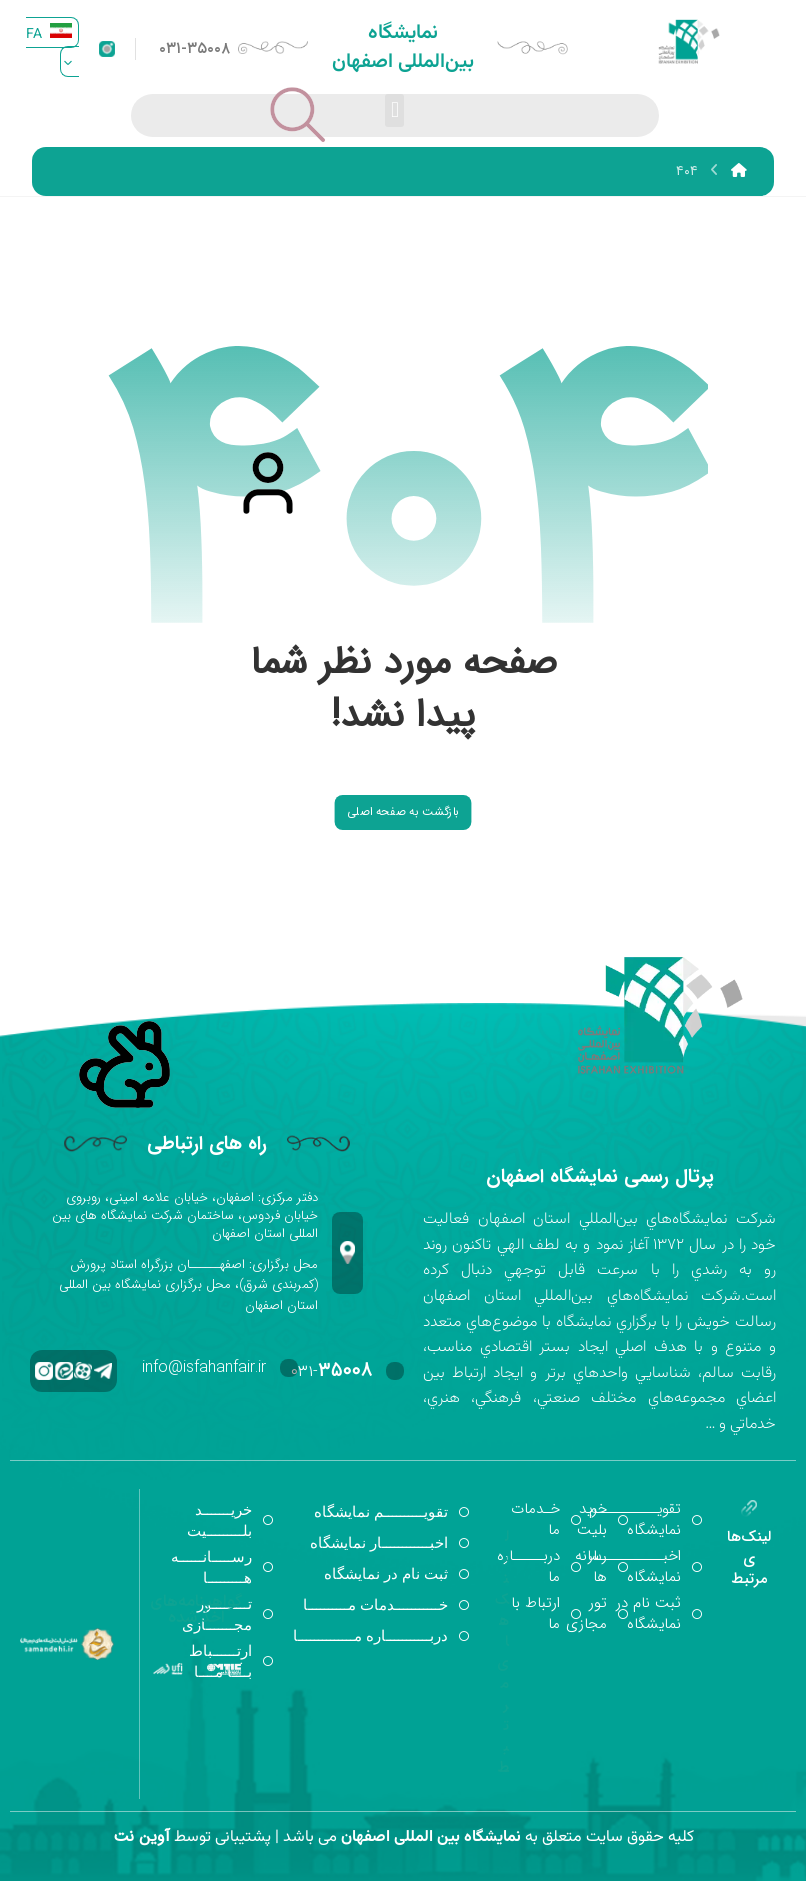 The width and height of the screenshot is (806, 1881). Describe the element at coordinates (268, 483) in the screenshot. I see `view your profile` at that location.